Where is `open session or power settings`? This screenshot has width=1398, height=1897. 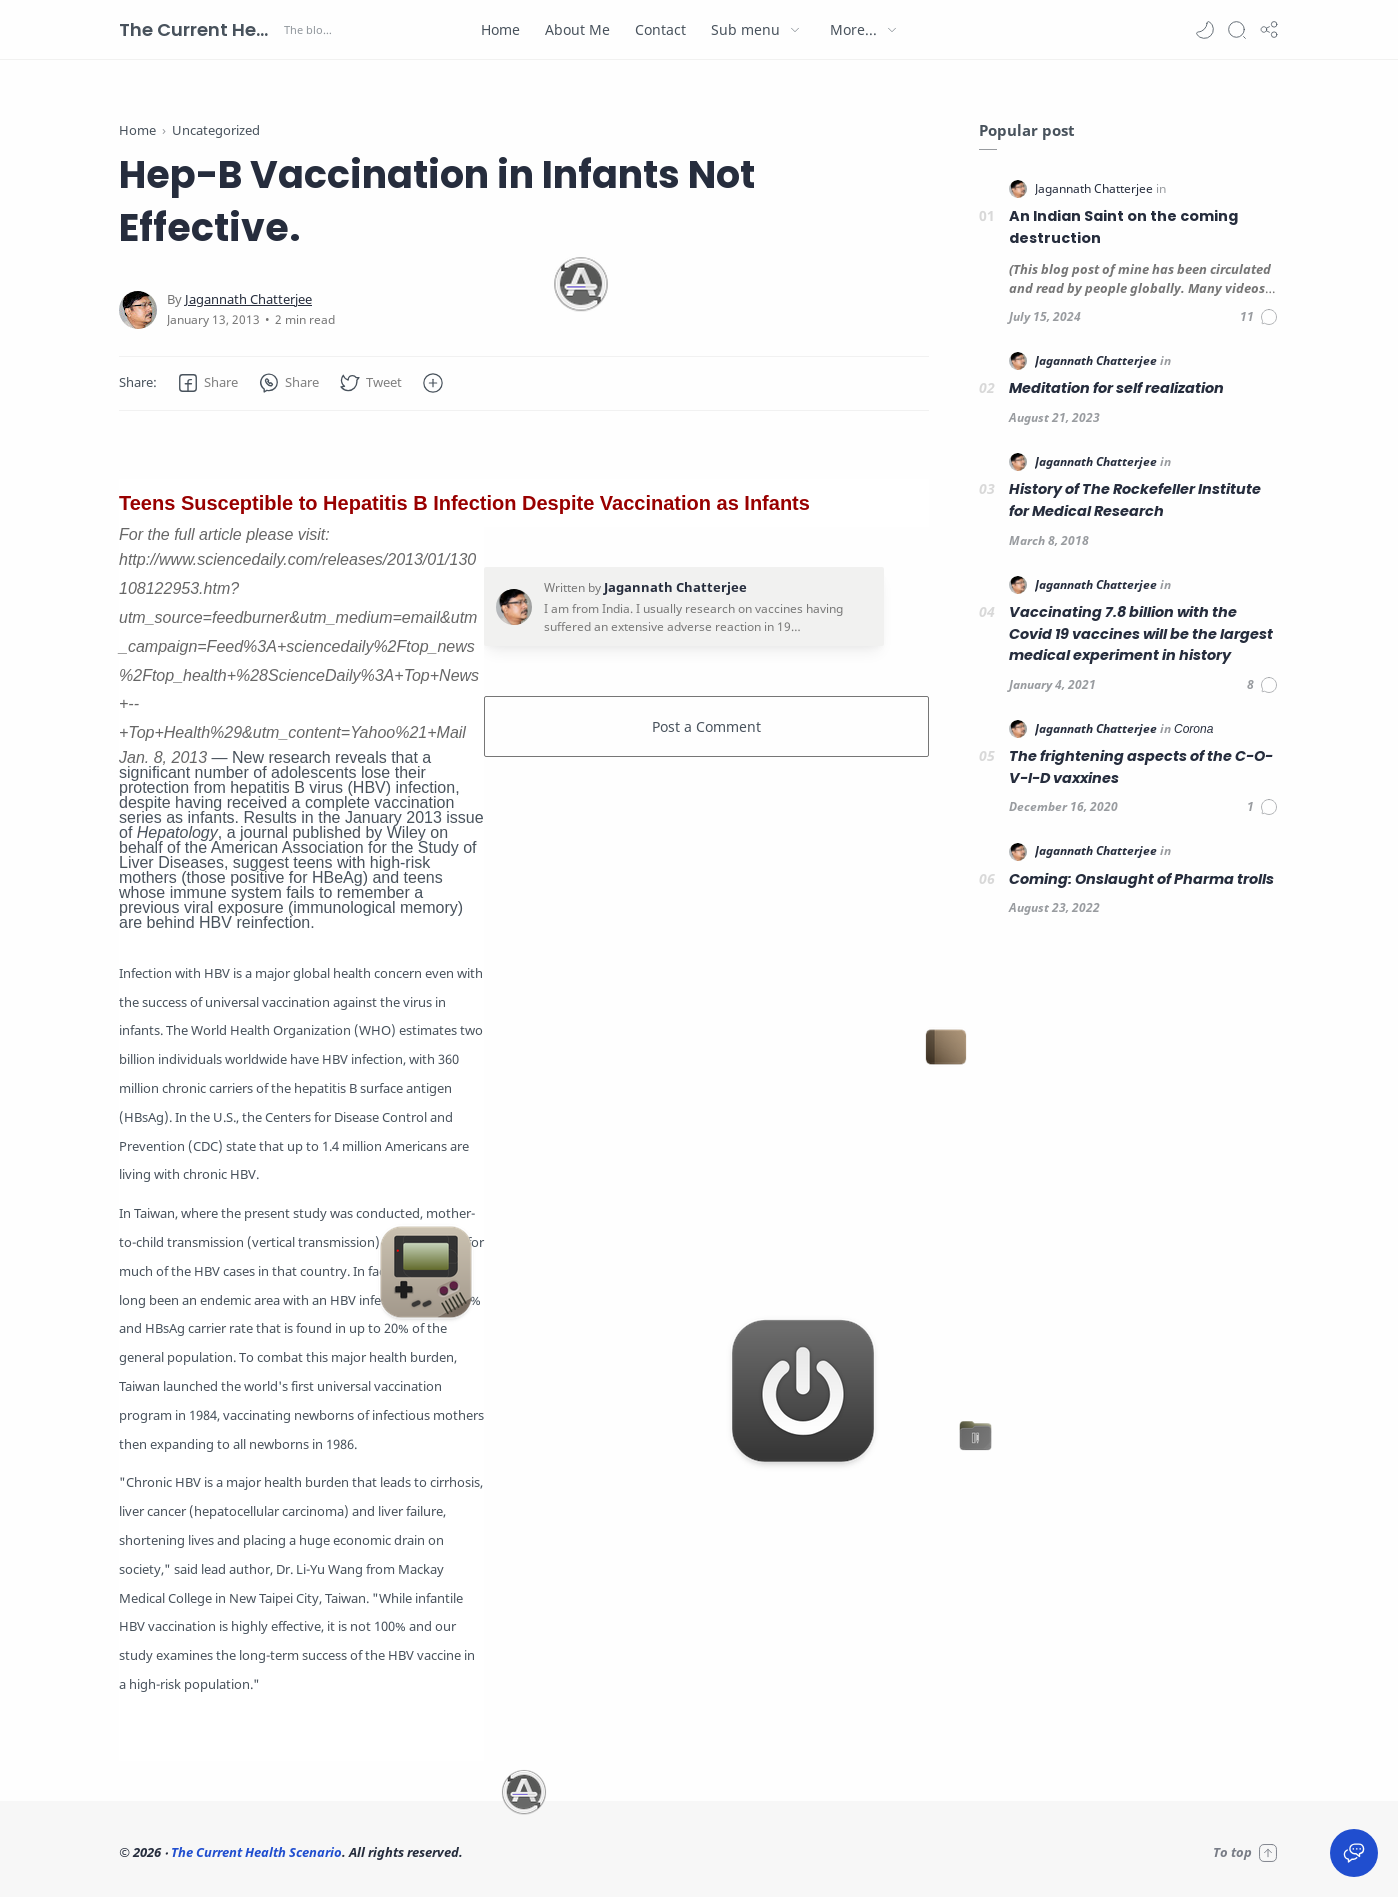 open session or power settings is located at coordinates (803, 1391).